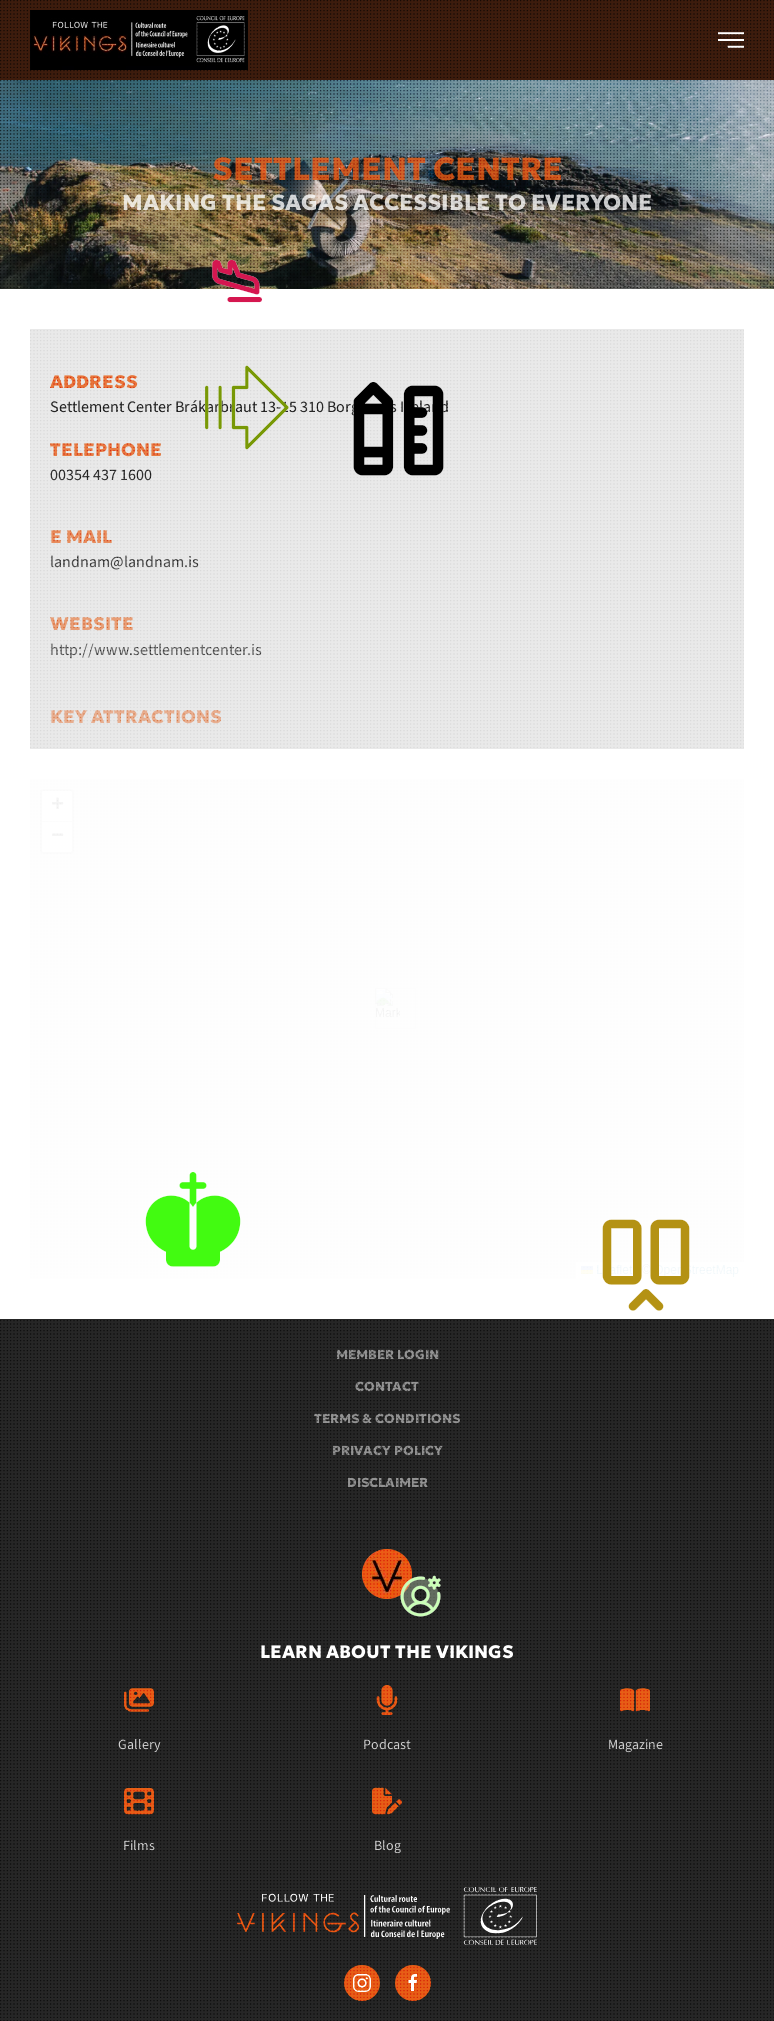 The height and width of the screenshot is (2021, 774). I want to click on indicates flight arrival status, so click(235, 281).